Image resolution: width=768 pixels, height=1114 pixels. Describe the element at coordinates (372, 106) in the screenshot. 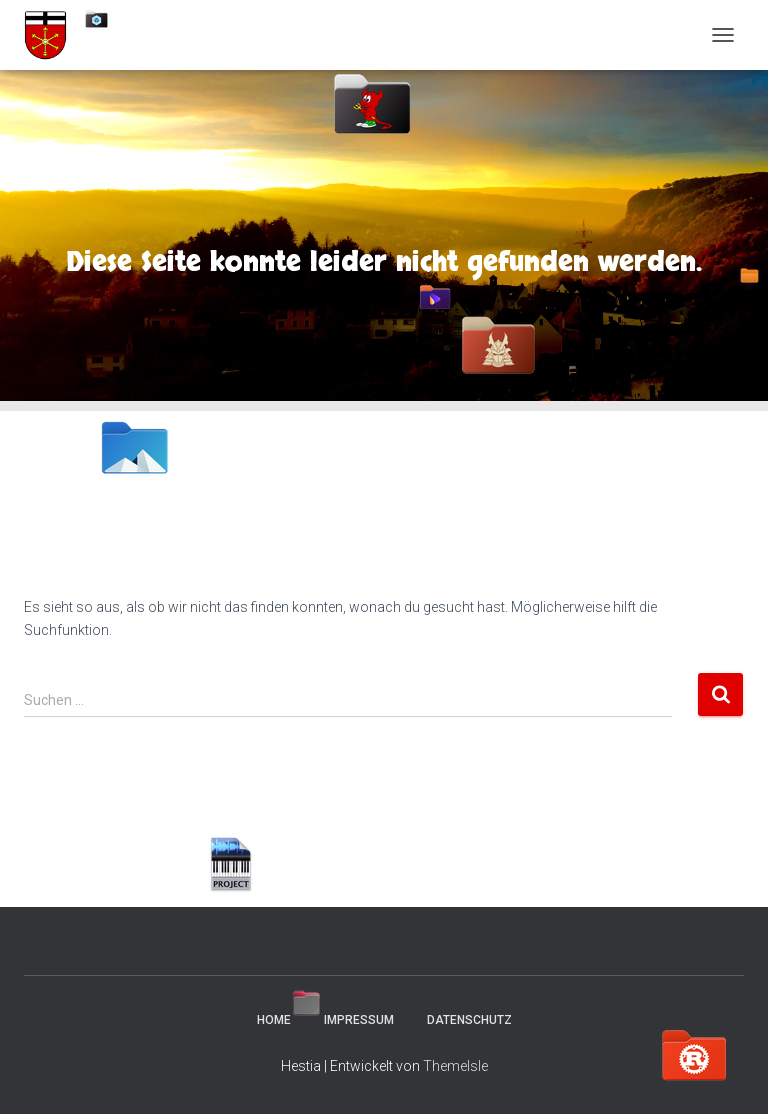

I see `open BSD-related files or projects` at that location.